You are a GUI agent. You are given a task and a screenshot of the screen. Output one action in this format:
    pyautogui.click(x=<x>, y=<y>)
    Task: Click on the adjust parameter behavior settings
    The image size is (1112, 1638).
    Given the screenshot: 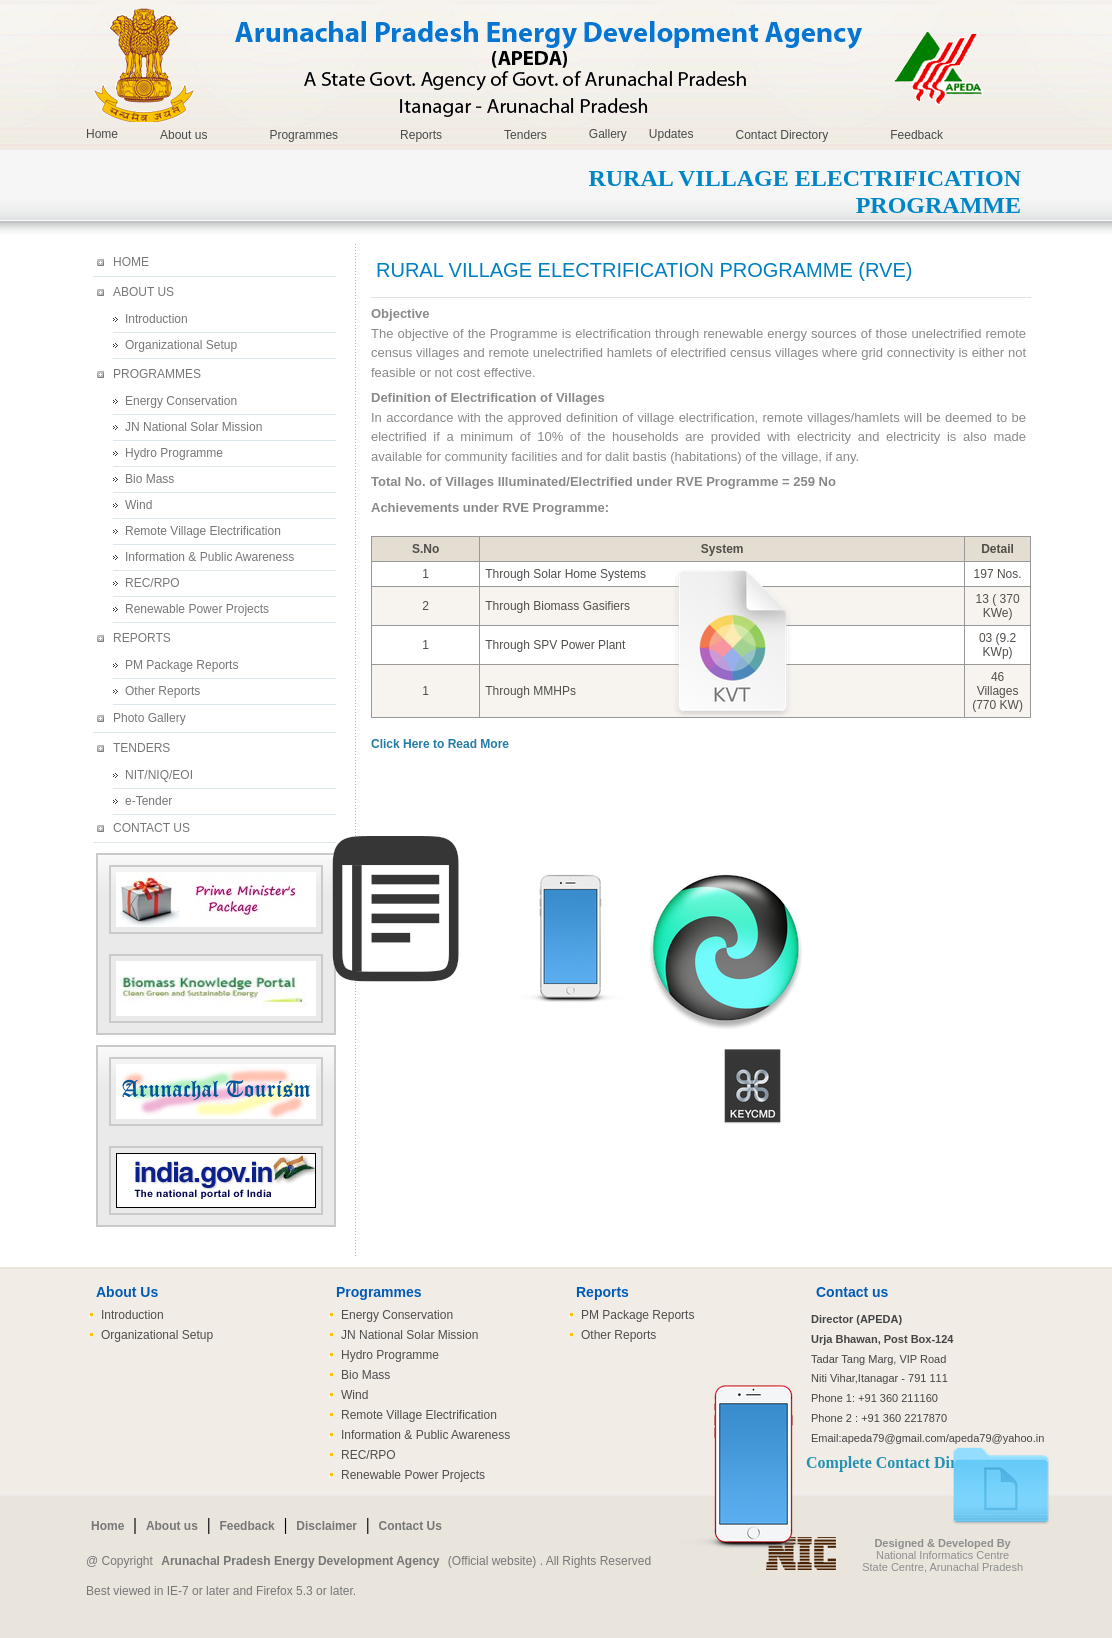 What is the action you would take?
    pyautogui.click(x=489, y=1219)
    